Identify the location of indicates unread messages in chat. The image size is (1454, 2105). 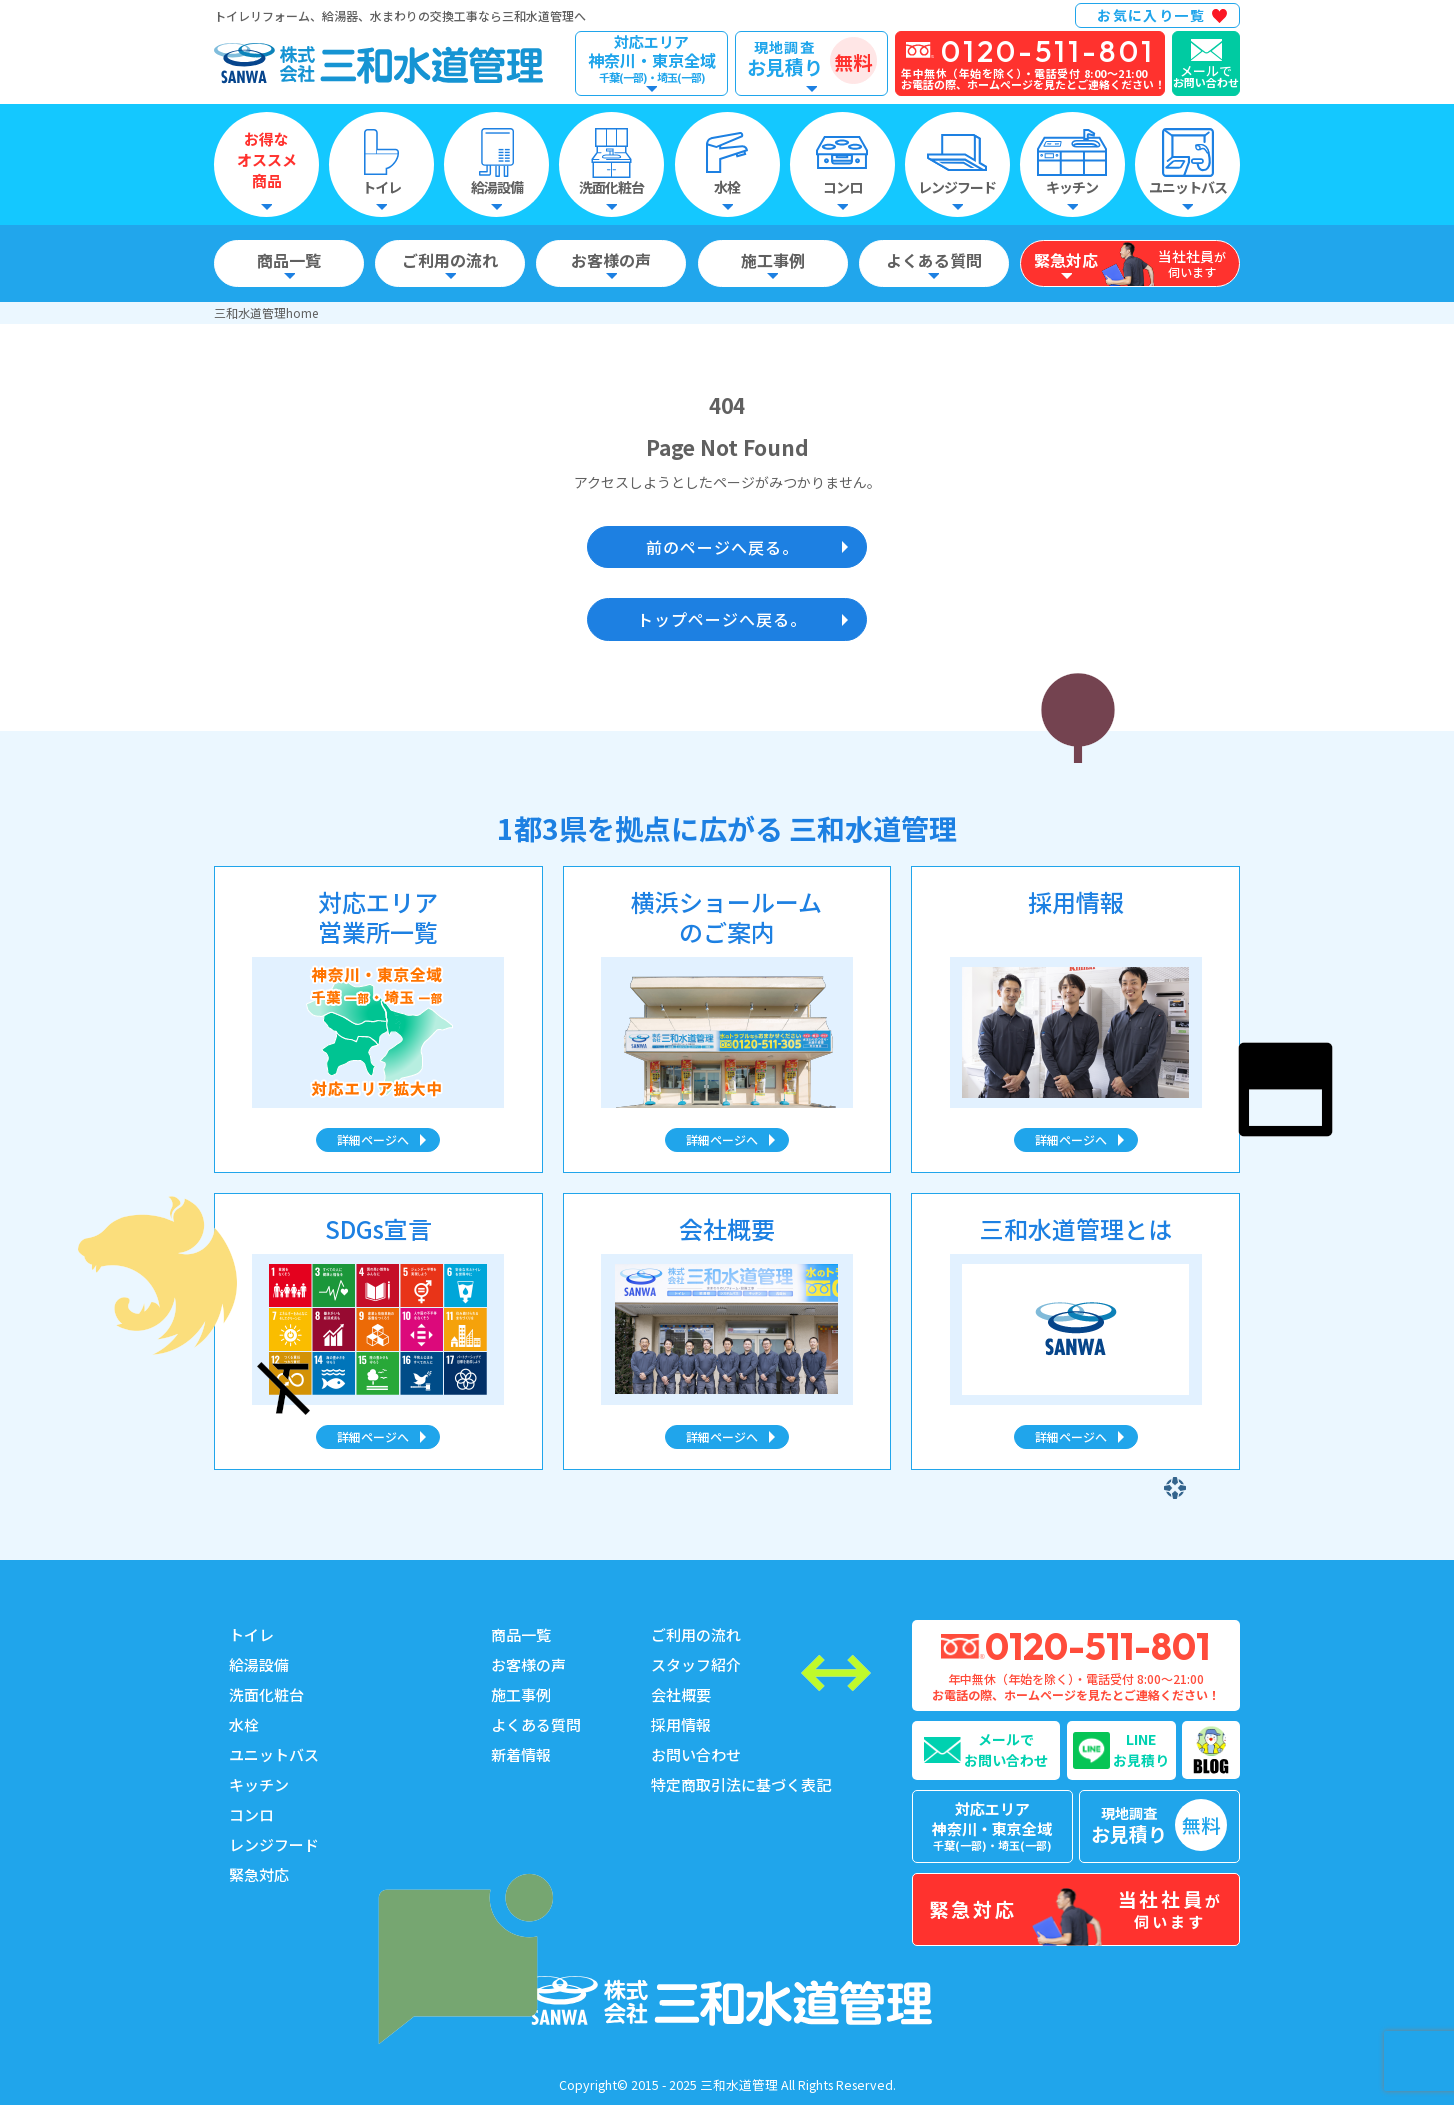
(458, 1961).